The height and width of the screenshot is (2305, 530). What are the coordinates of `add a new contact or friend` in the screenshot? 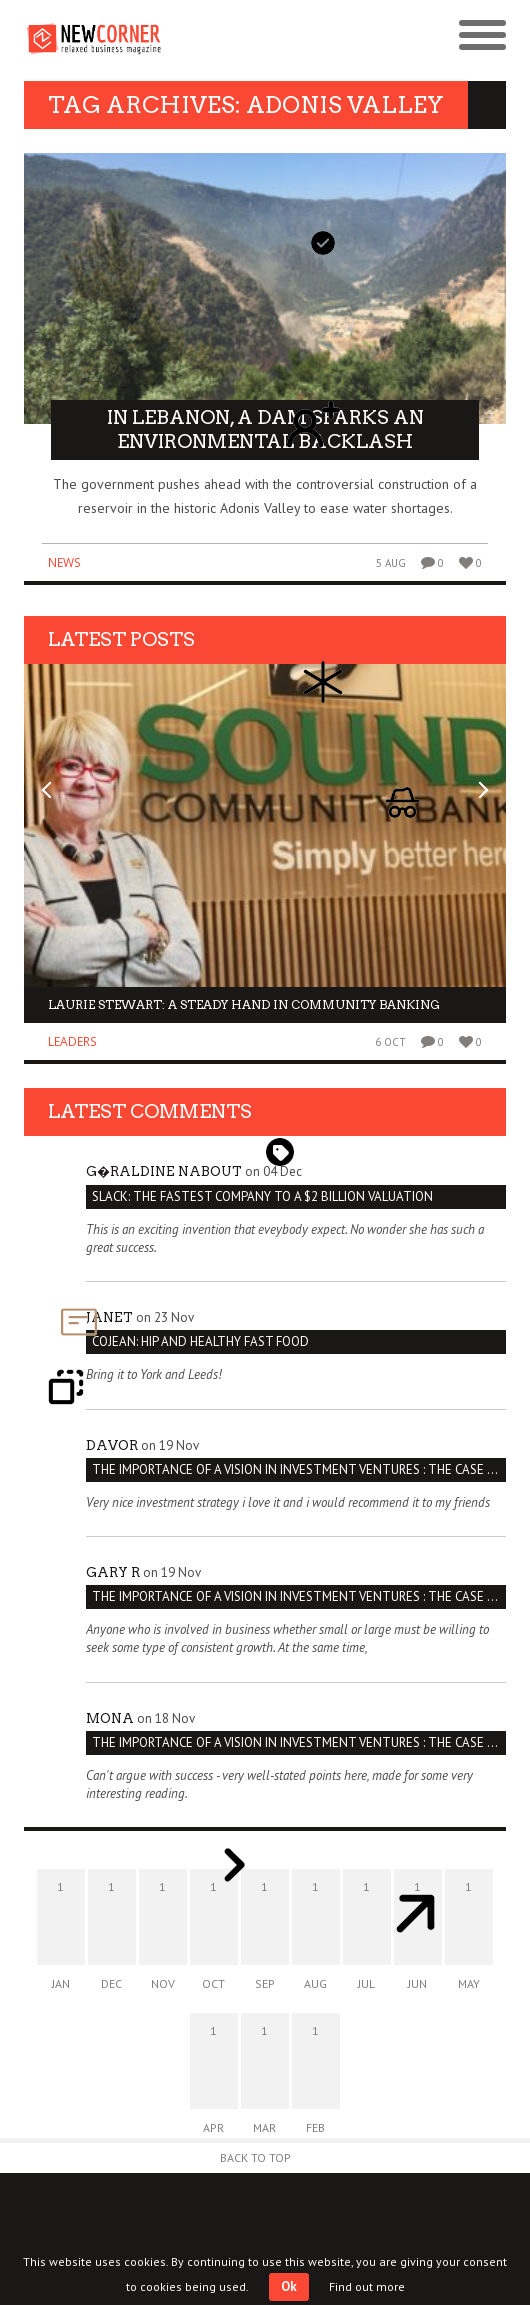 It's located at (313, 427).